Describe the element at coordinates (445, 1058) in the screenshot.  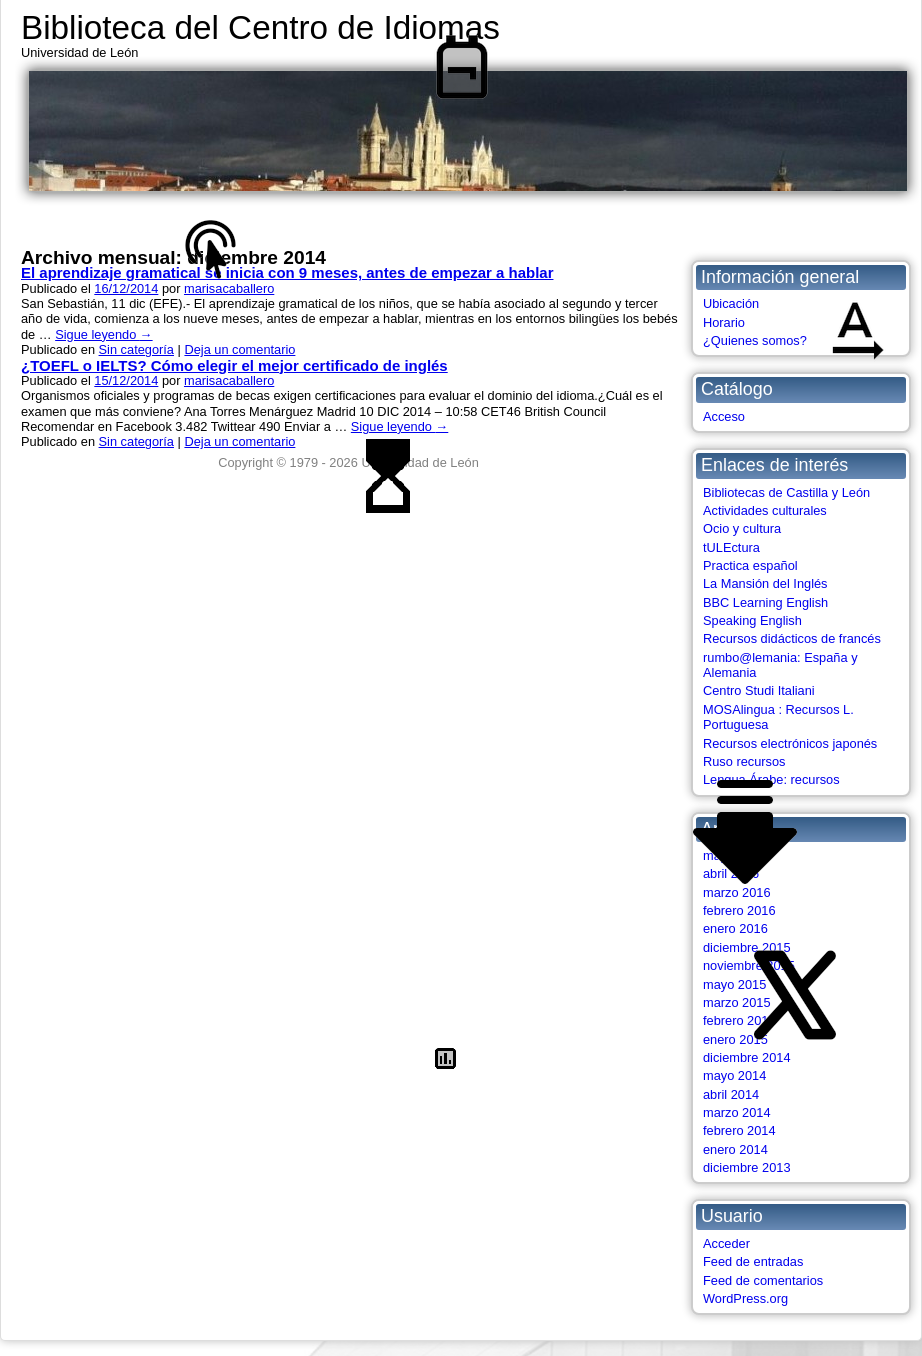
I see `view poll results` at that location.